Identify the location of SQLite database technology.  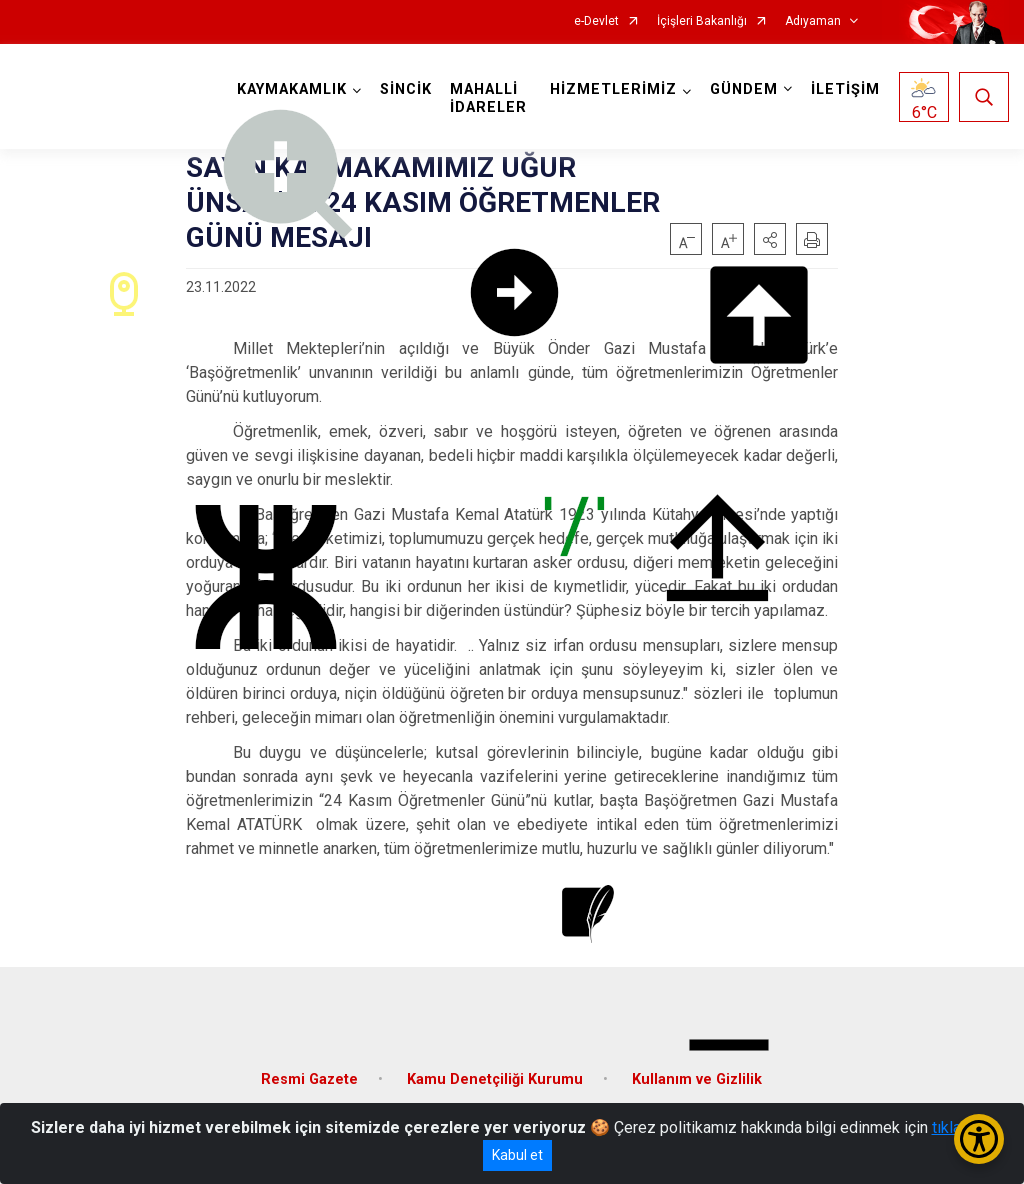
(588, 914).